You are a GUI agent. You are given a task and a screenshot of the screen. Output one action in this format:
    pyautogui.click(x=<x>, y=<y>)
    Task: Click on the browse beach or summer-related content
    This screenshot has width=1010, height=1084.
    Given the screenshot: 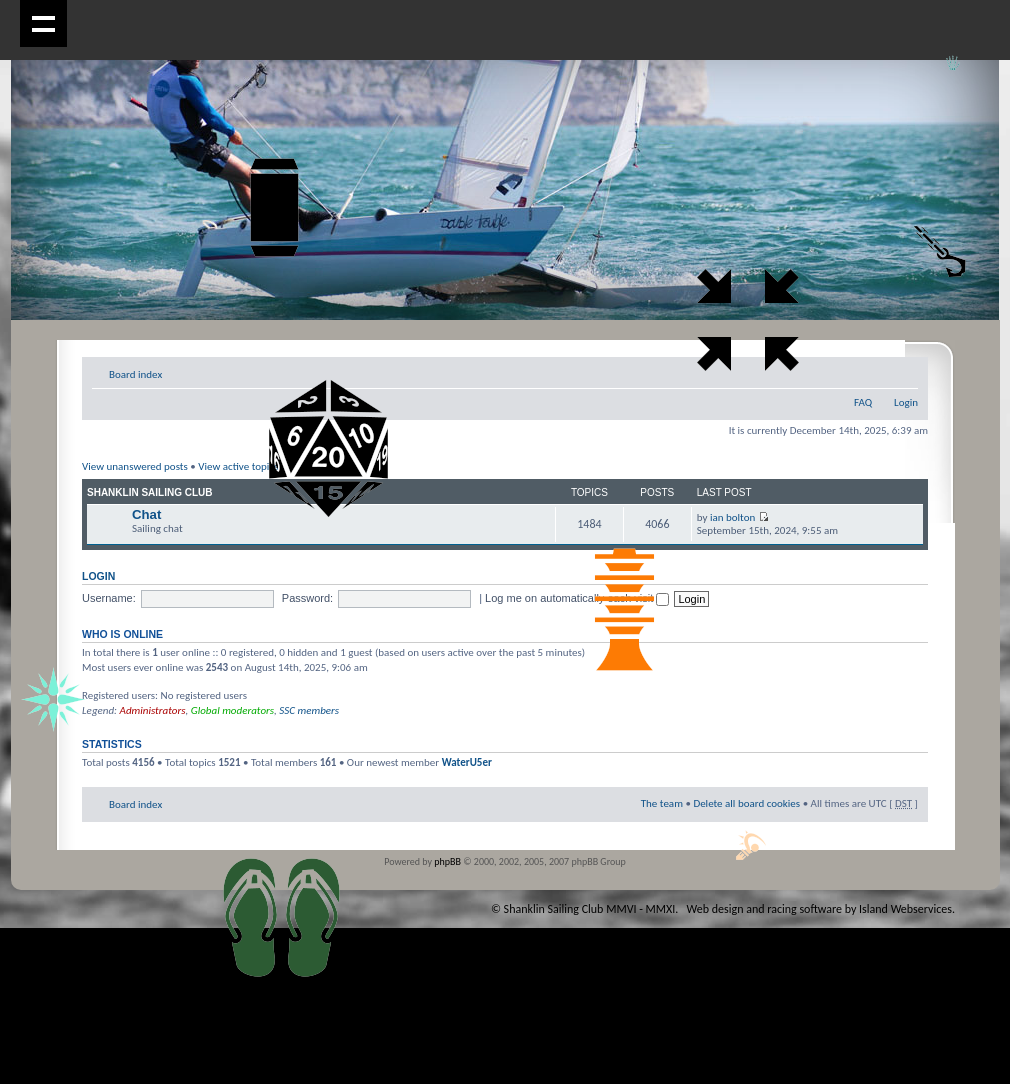 What is the action you would take?
    pyautogui.click(x=281, y=917)
    